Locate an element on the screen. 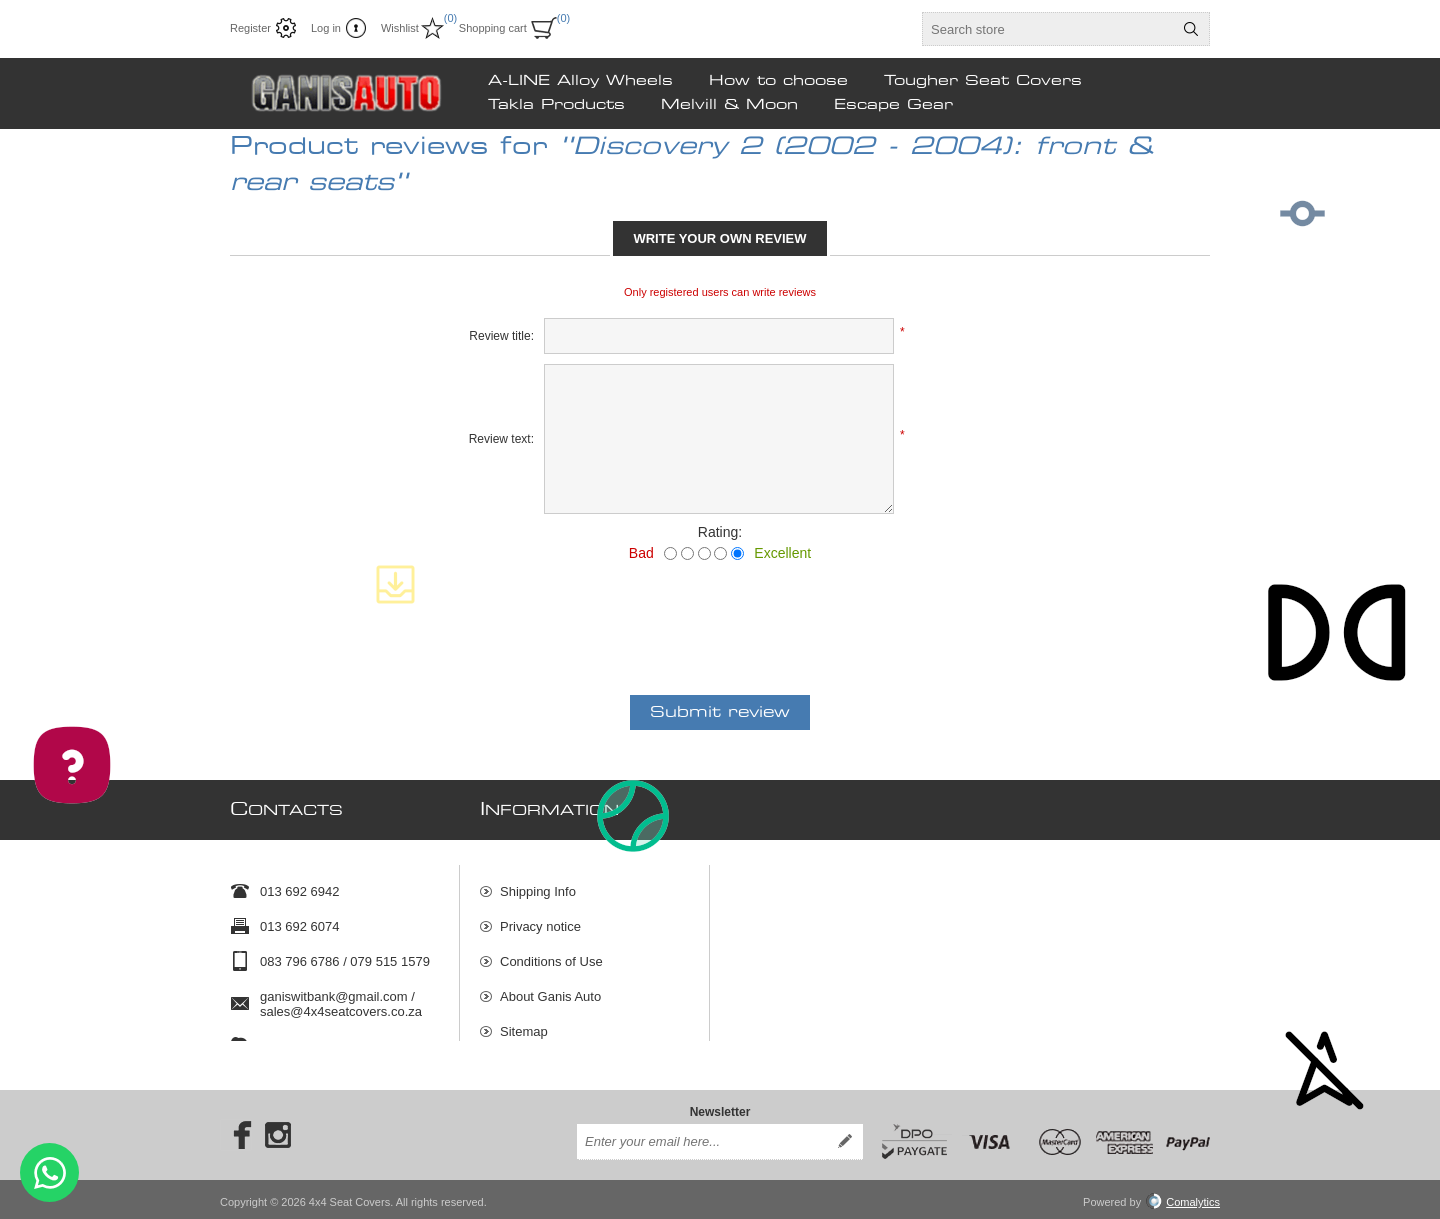 The image size is (1440, 1219). disable navigation or GPS tracking is located at coordinates (1324, 1070).